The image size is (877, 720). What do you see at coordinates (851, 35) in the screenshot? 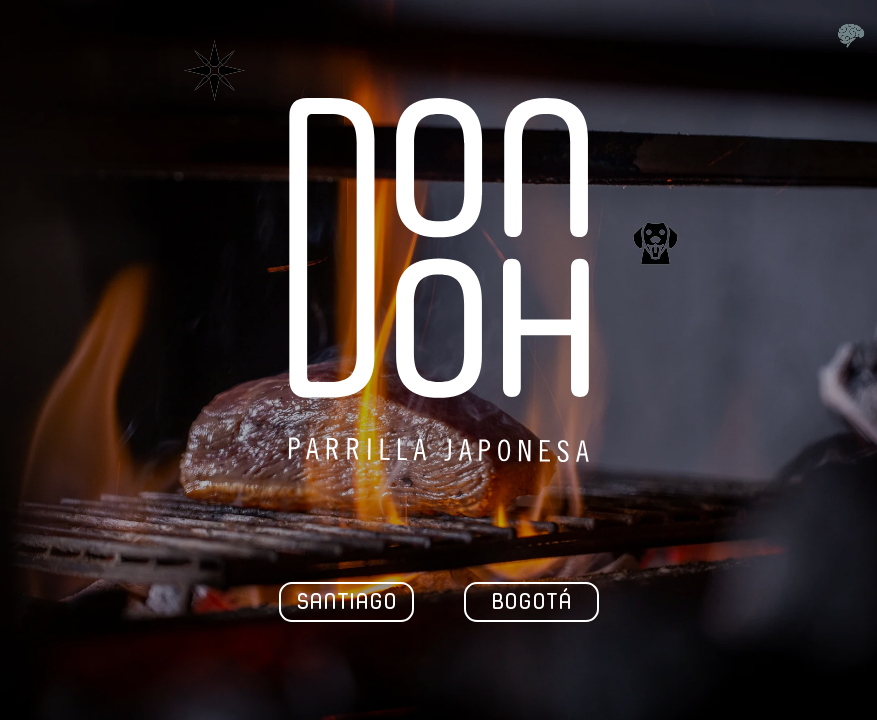
I see `access AI or smart features` at bounding box center [851, 35].